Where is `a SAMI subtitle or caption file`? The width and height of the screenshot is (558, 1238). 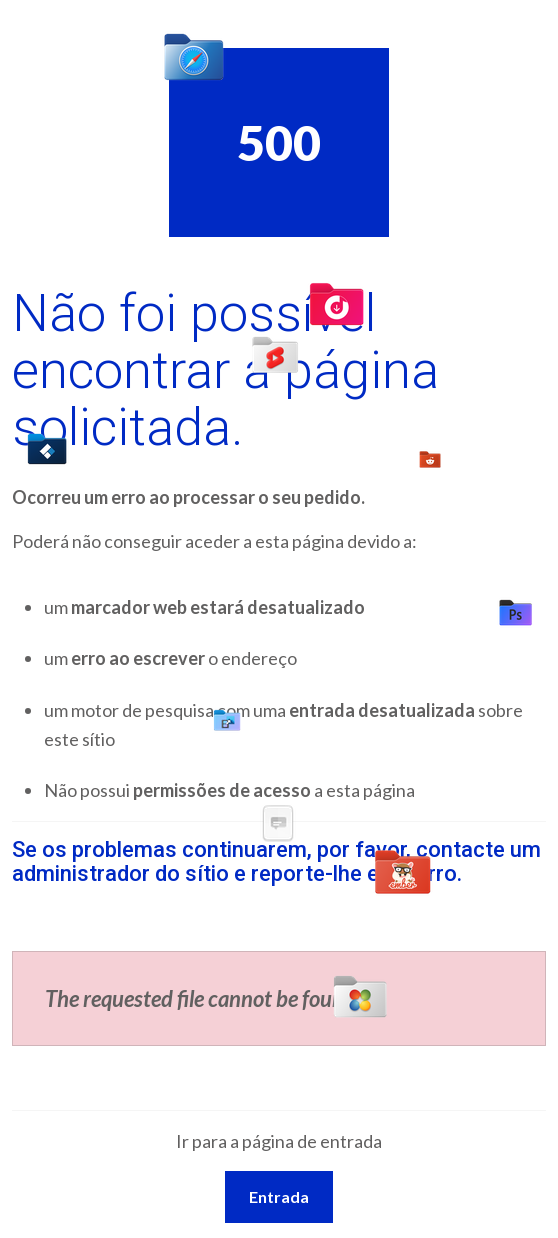
a SAMI subtitle or caption file is located at coordinates (278, 823).